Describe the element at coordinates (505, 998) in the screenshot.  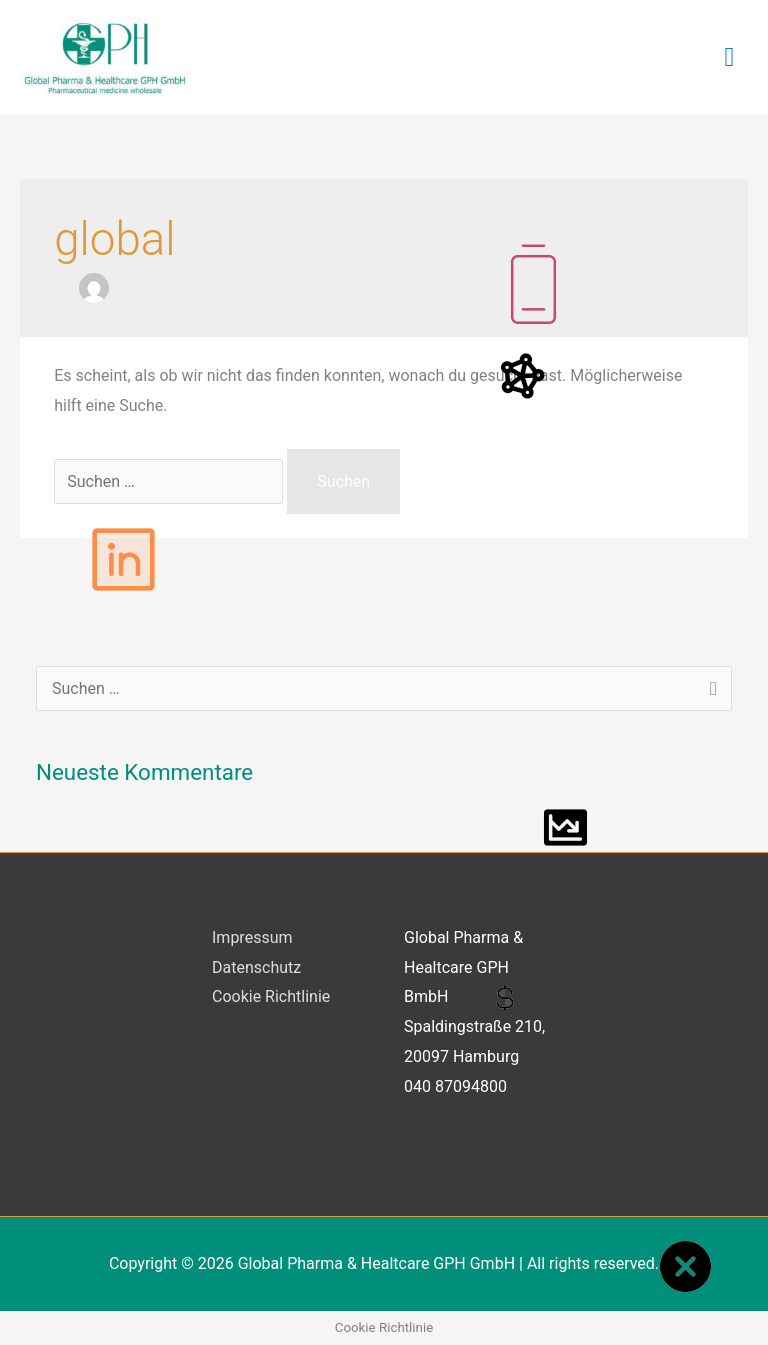
I see `view pricing or payment options` at that location.